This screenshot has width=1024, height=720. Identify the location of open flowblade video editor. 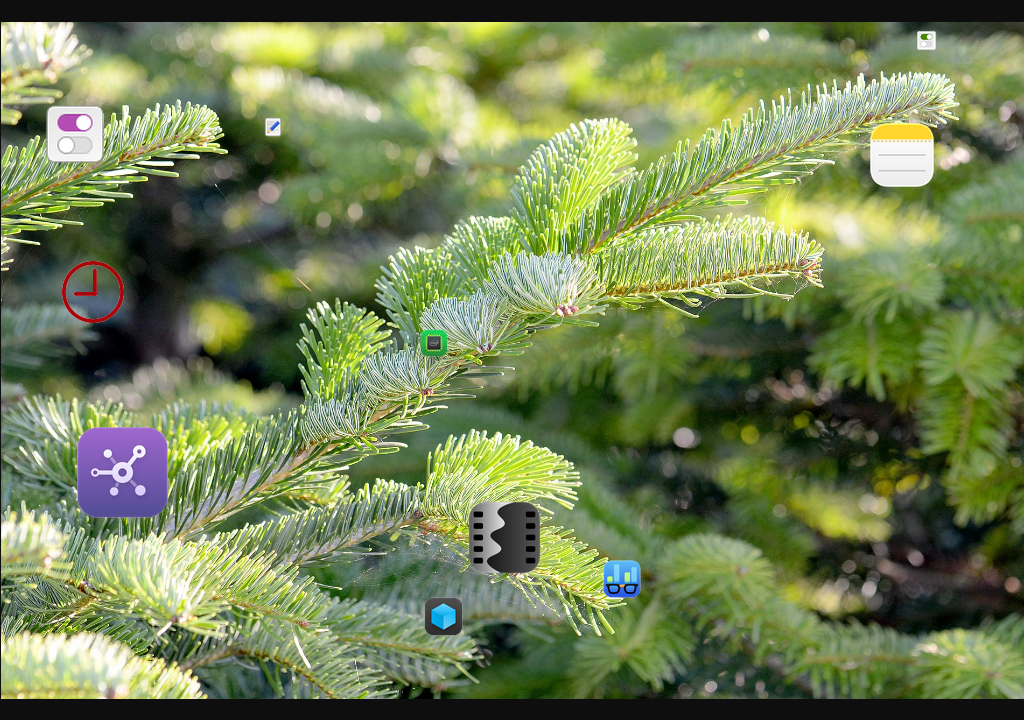
(504, 537).